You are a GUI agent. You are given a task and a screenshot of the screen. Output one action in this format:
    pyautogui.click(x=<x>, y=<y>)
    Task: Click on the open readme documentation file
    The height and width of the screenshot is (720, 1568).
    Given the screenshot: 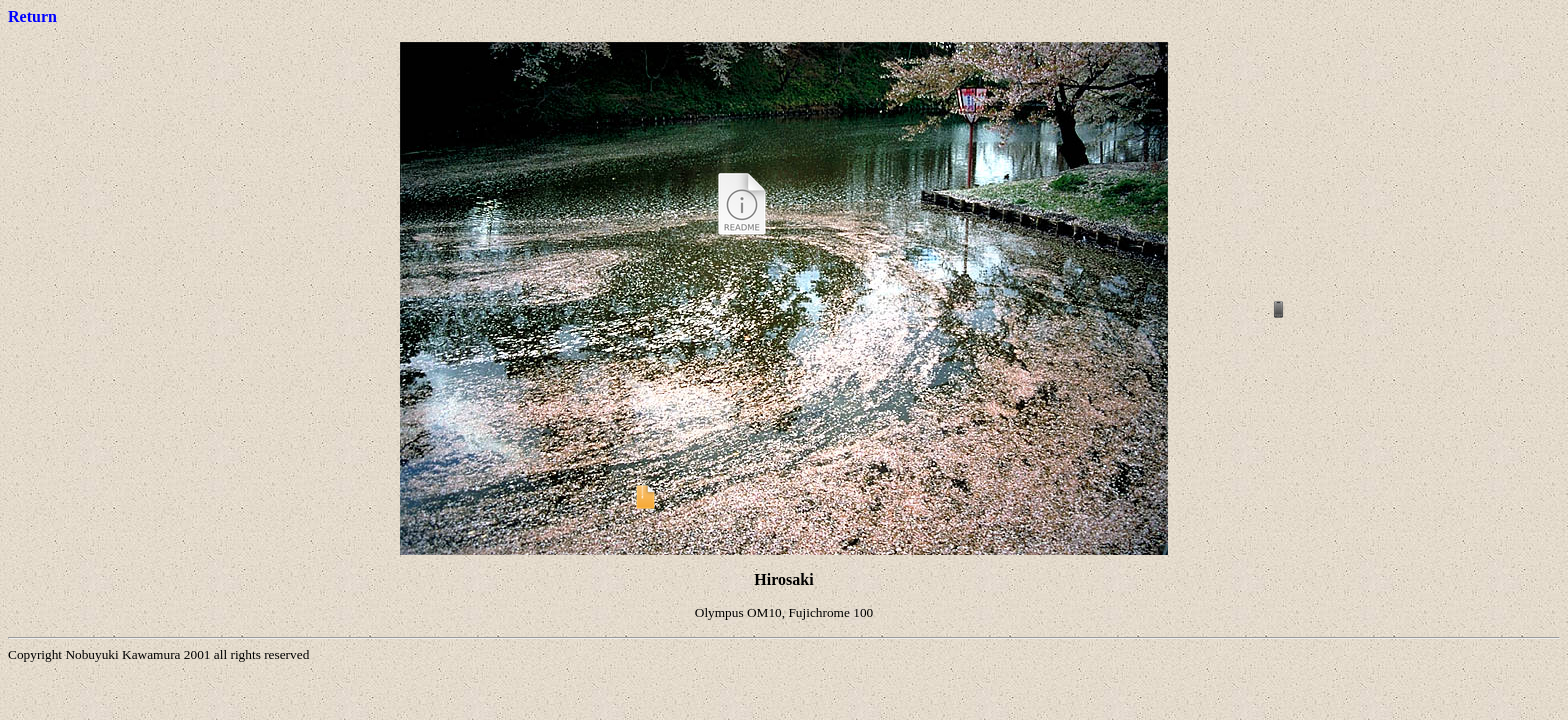 What is the action you would take?
    pyautogui.click(x=742, y=205)
    